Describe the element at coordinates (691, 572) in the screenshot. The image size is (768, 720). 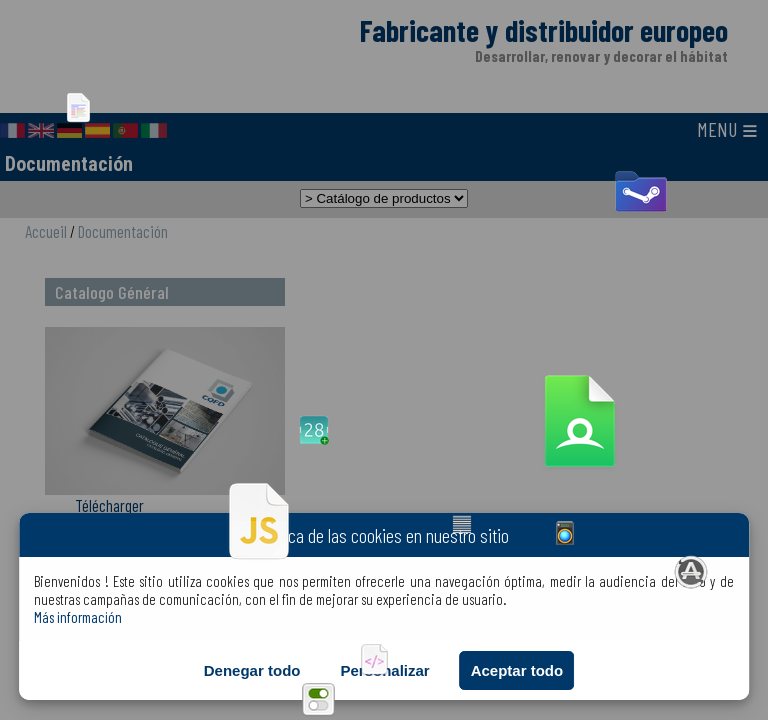
I see `open the software update application` at that location.